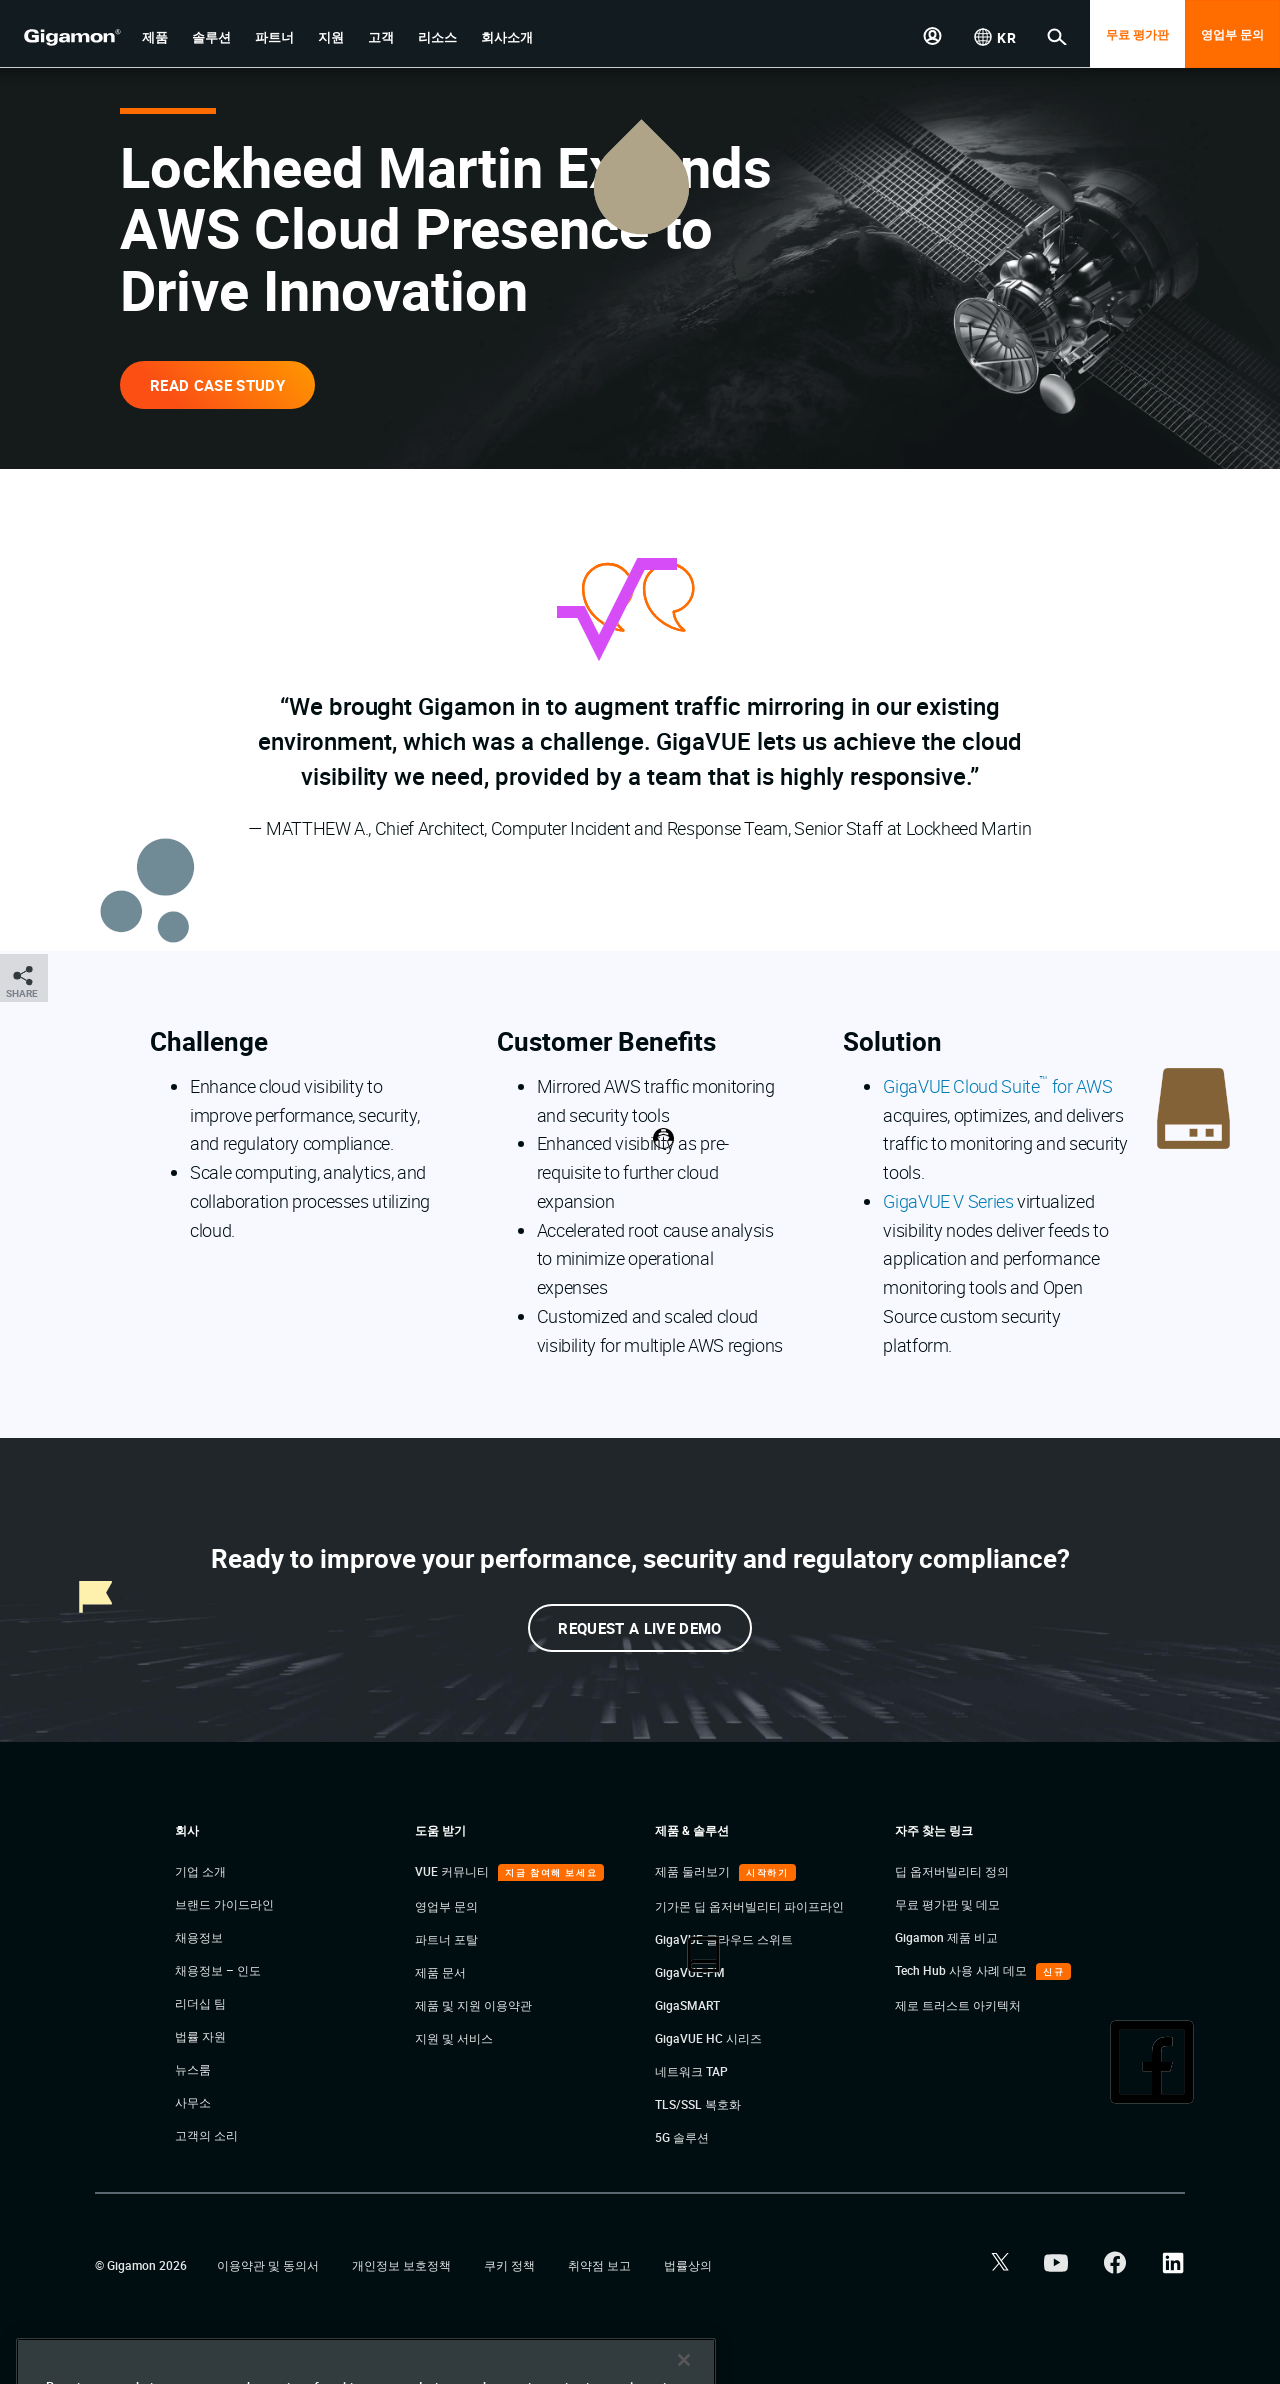 This screenshot has width=1280, height=2384. What do you see at coordinates (1193, 1108) in the screenshot?
I see `access external storage or hard drive` at bounding box center [1193, 1108].